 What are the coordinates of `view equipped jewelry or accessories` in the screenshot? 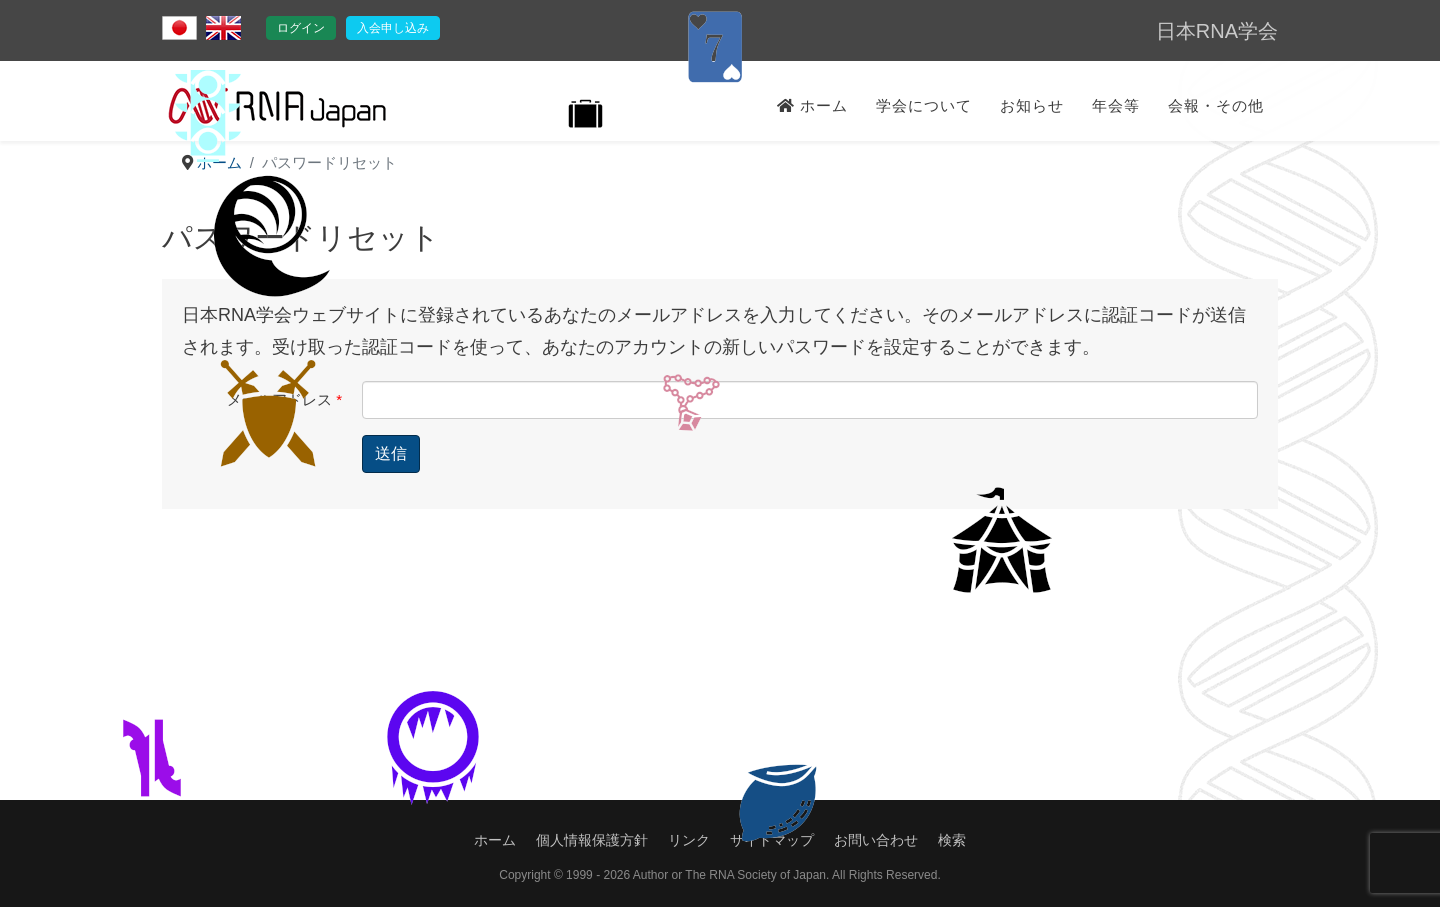 It's located at (691, 402).